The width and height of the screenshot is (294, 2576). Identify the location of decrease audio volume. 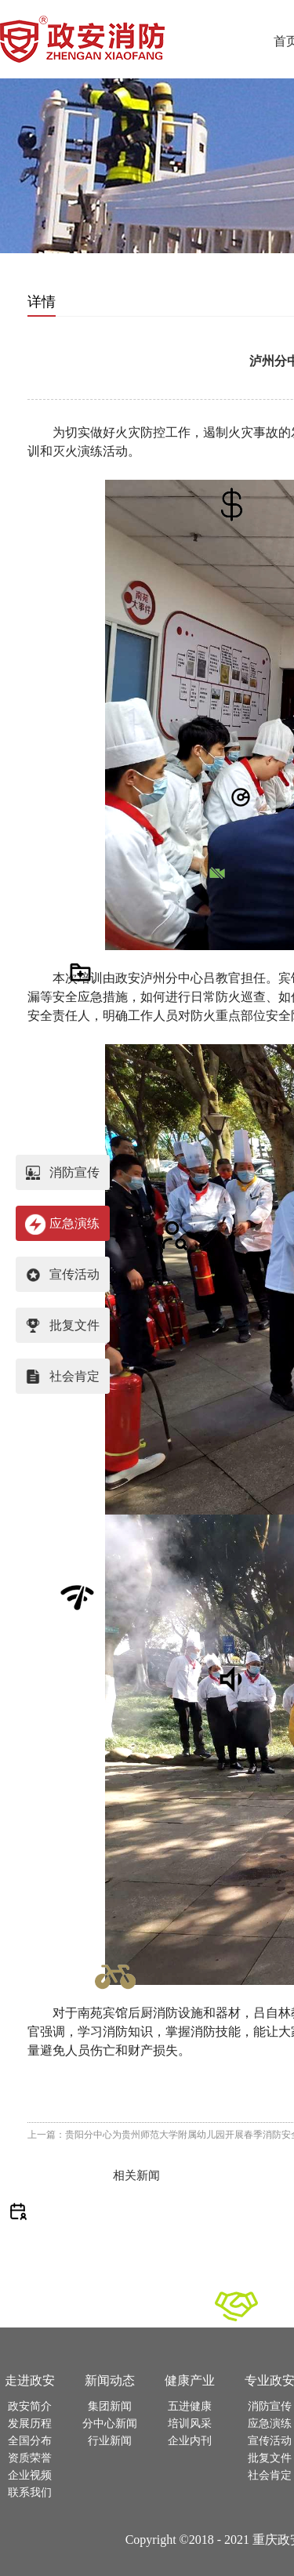
(231, 1679).